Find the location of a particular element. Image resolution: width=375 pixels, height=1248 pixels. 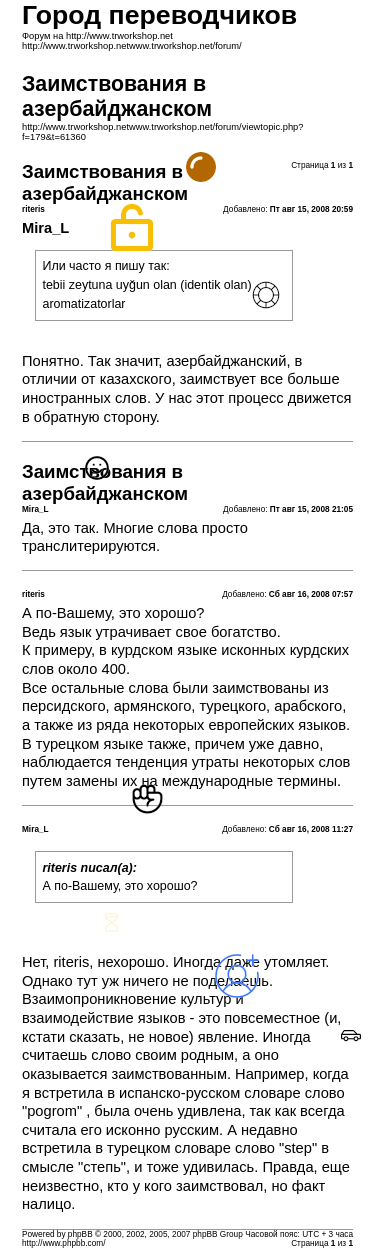

indicates a timer or countdown just started is located at coordinates (111, 922).